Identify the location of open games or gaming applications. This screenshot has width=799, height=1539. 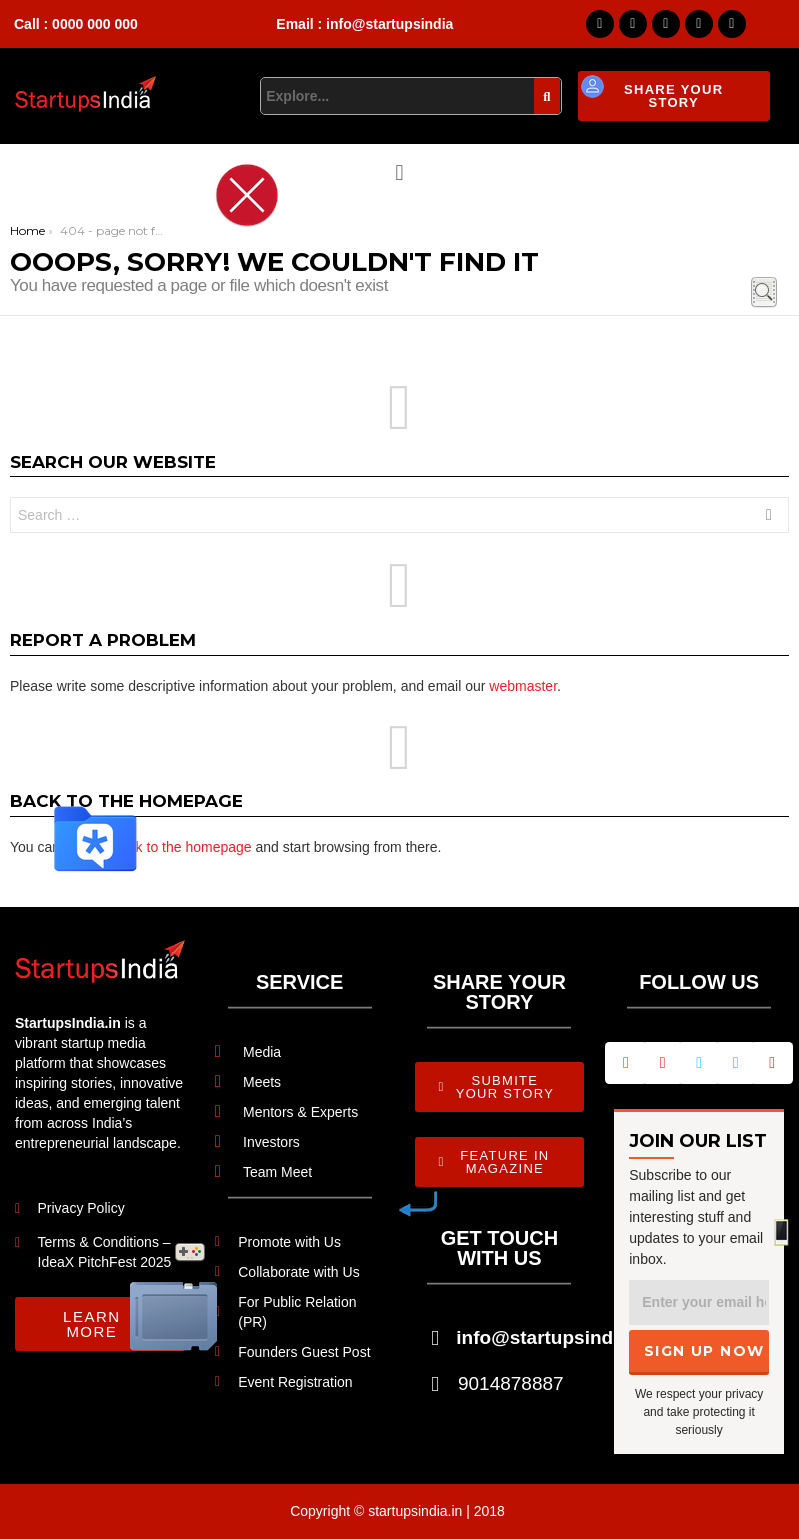
(190, 1252).